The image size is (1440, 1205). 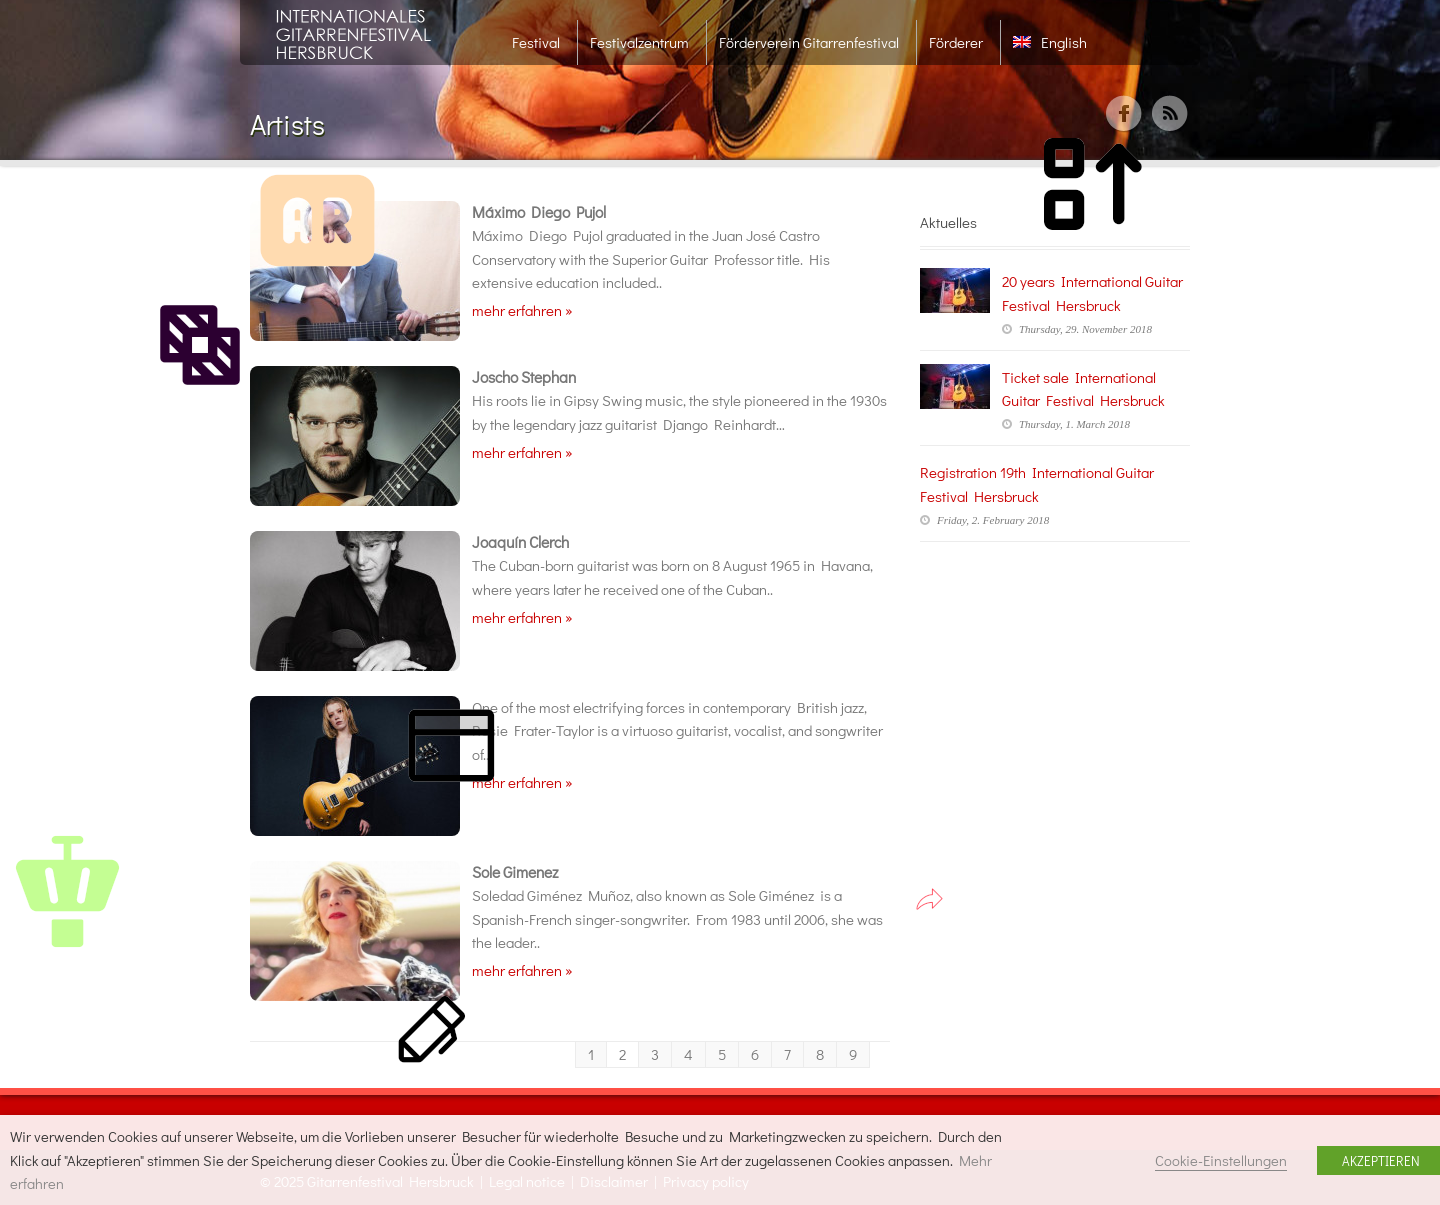 What do you see at coordinates (451, 745) in the screenshot?
I see `open web browser` at bounding box center [451, 745].